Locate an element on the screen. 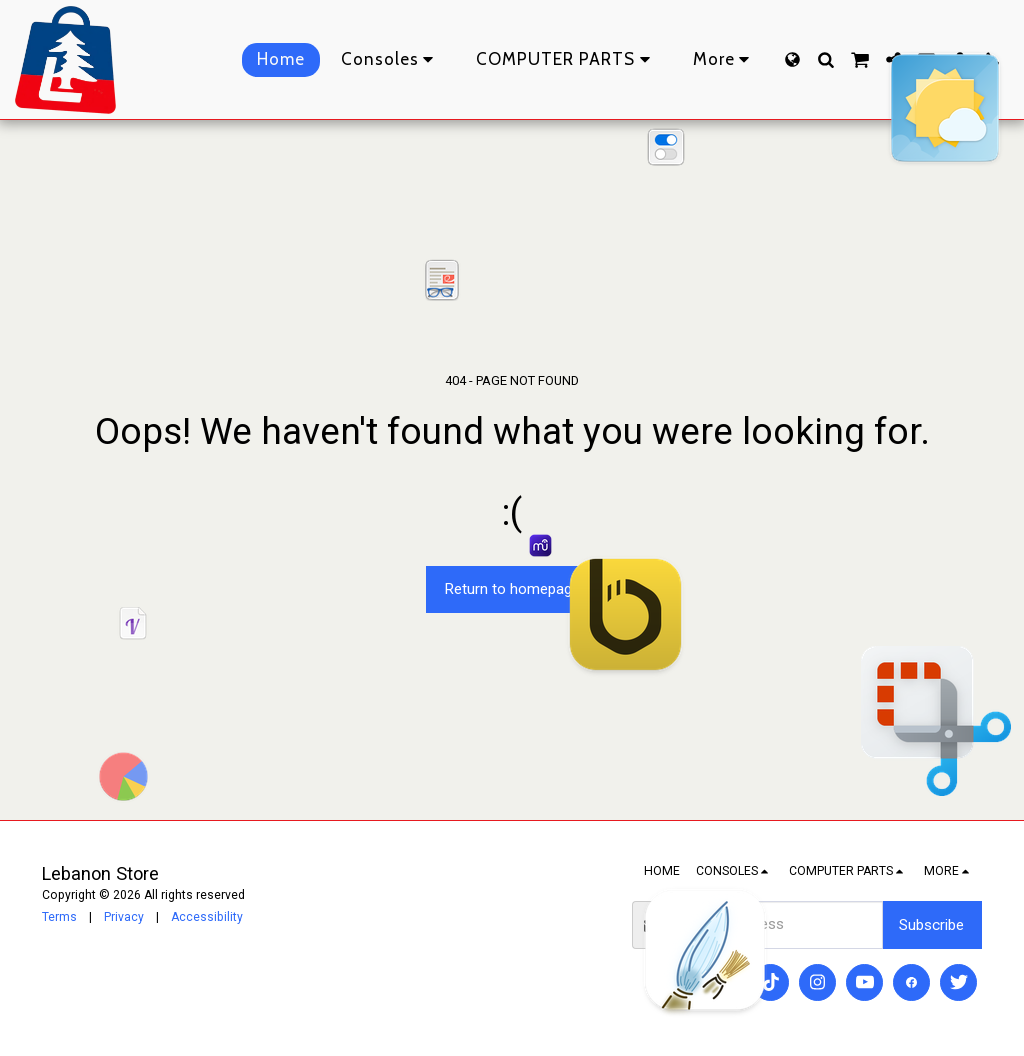 This screenshot has height=1056, width=1024. open vara text editor app is located at coordinates (705, 950).